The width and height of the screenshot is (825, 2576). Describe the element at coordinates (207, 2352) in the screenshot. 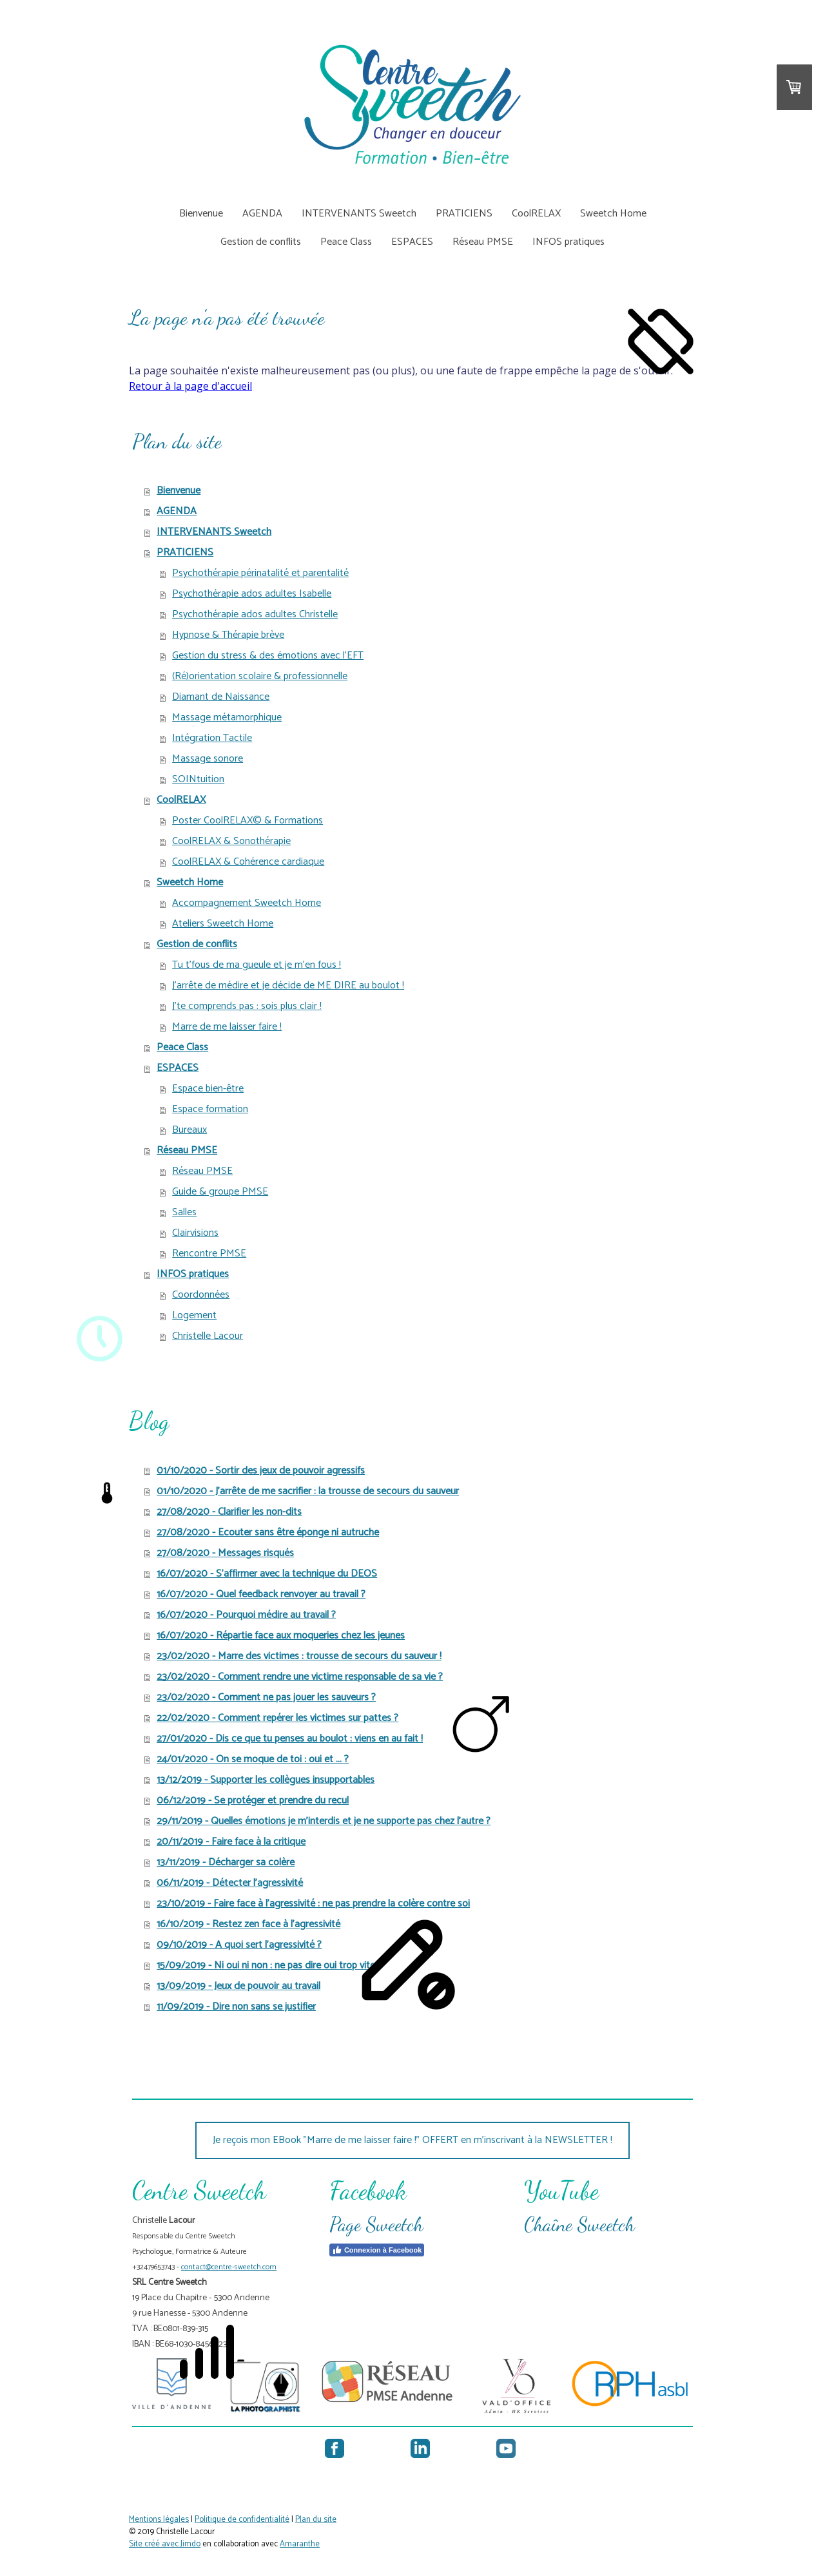

I see `indicates full signal strength` at that location.